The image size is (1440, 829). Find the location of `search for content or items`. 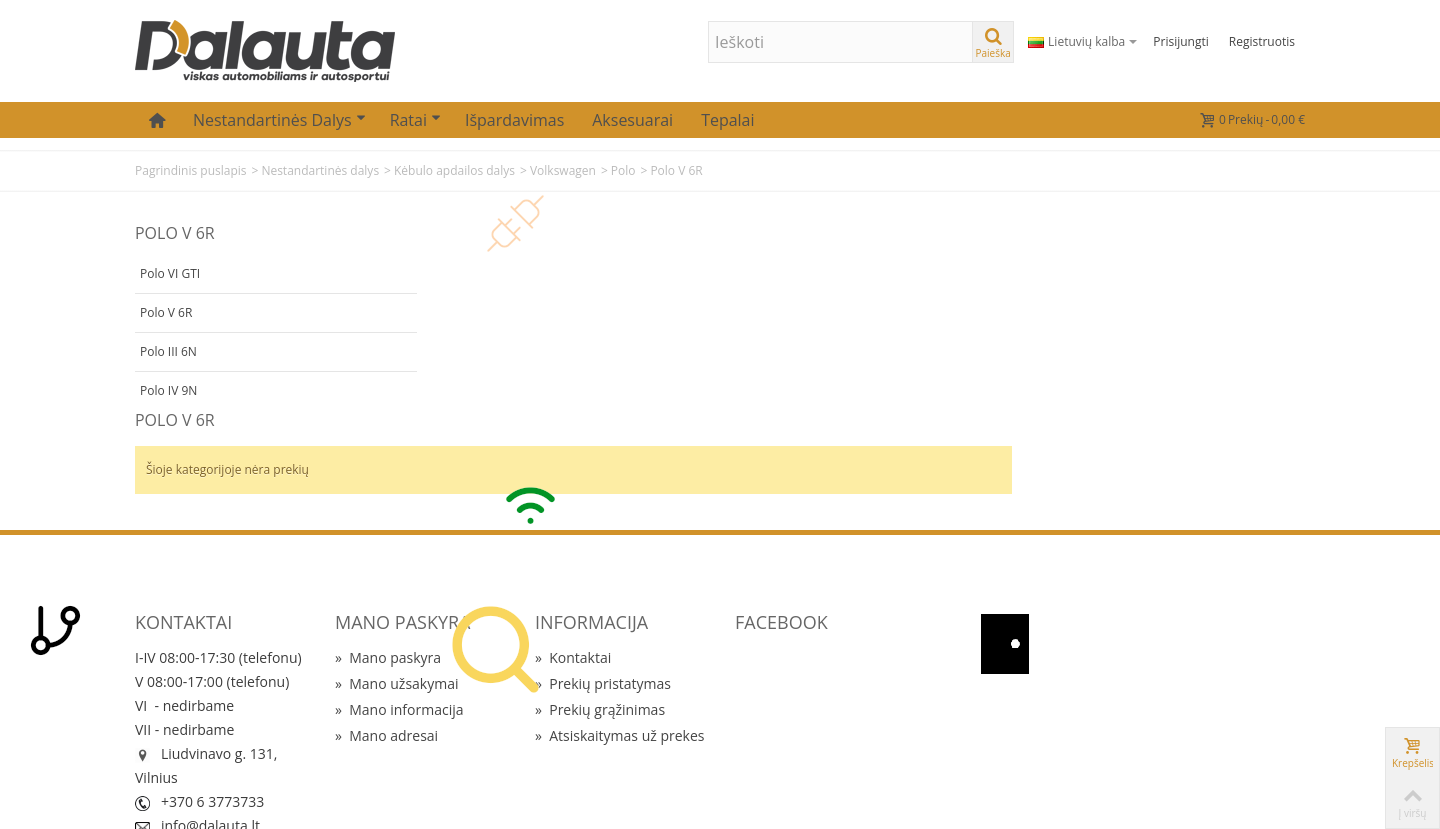

search for content or items is located at coordinates (495, 649).